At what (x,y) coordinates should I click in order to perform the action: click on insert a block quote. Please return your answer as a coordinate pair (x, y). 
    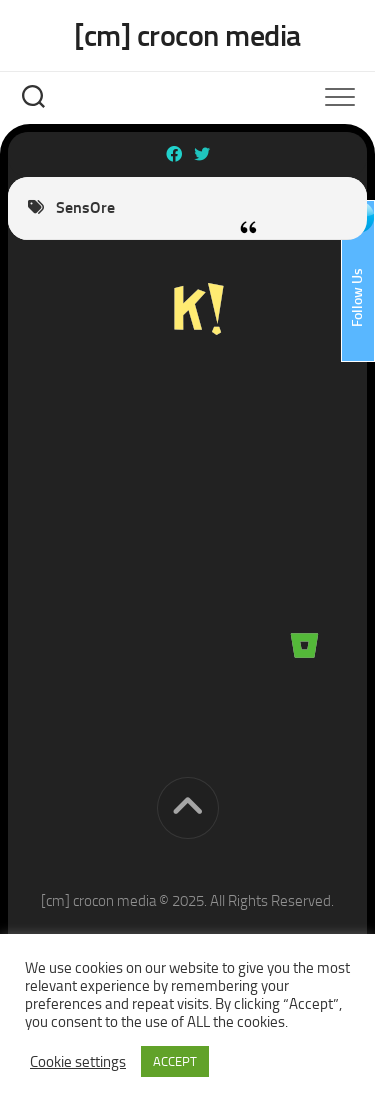
    Looking at the image, I should click on (248, 227).